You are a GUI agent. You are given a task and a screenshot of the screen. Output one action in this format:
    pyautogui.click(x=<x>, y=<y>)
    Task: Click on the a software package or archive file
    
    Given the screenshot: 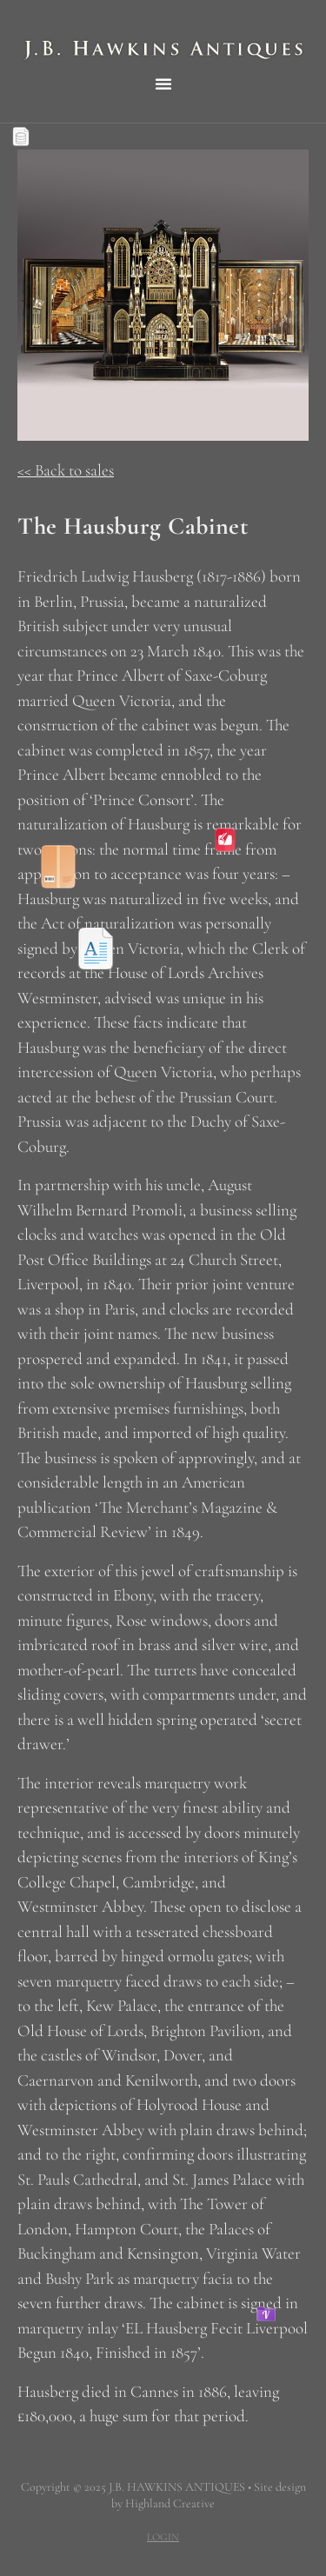 What is the action you would take?
    pyautogui.click(x=58, y=867)
    